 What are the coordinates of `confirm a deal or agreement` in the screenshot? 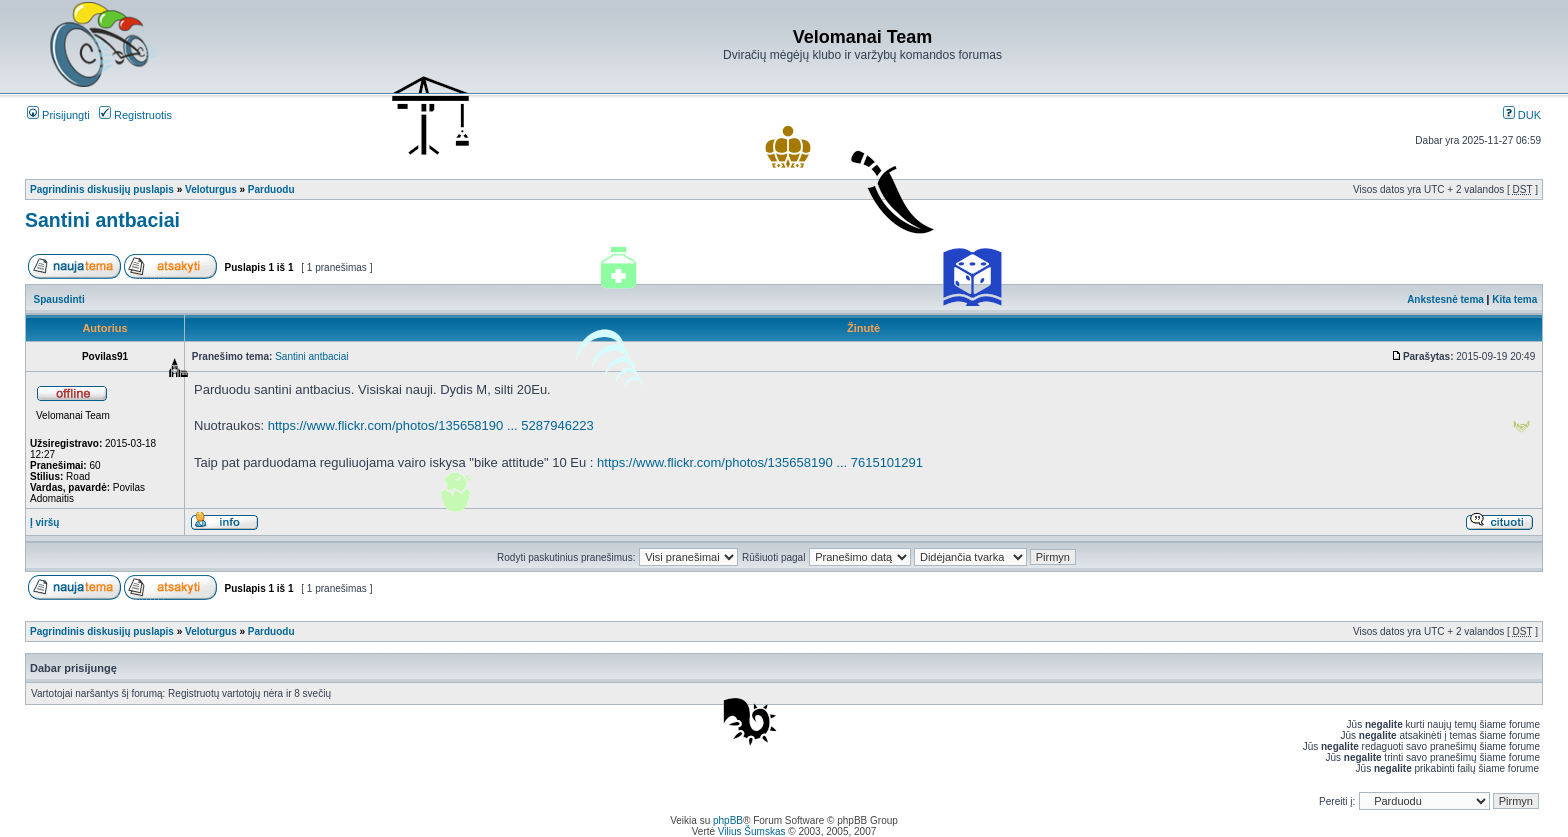 It's located at (1521, 426).